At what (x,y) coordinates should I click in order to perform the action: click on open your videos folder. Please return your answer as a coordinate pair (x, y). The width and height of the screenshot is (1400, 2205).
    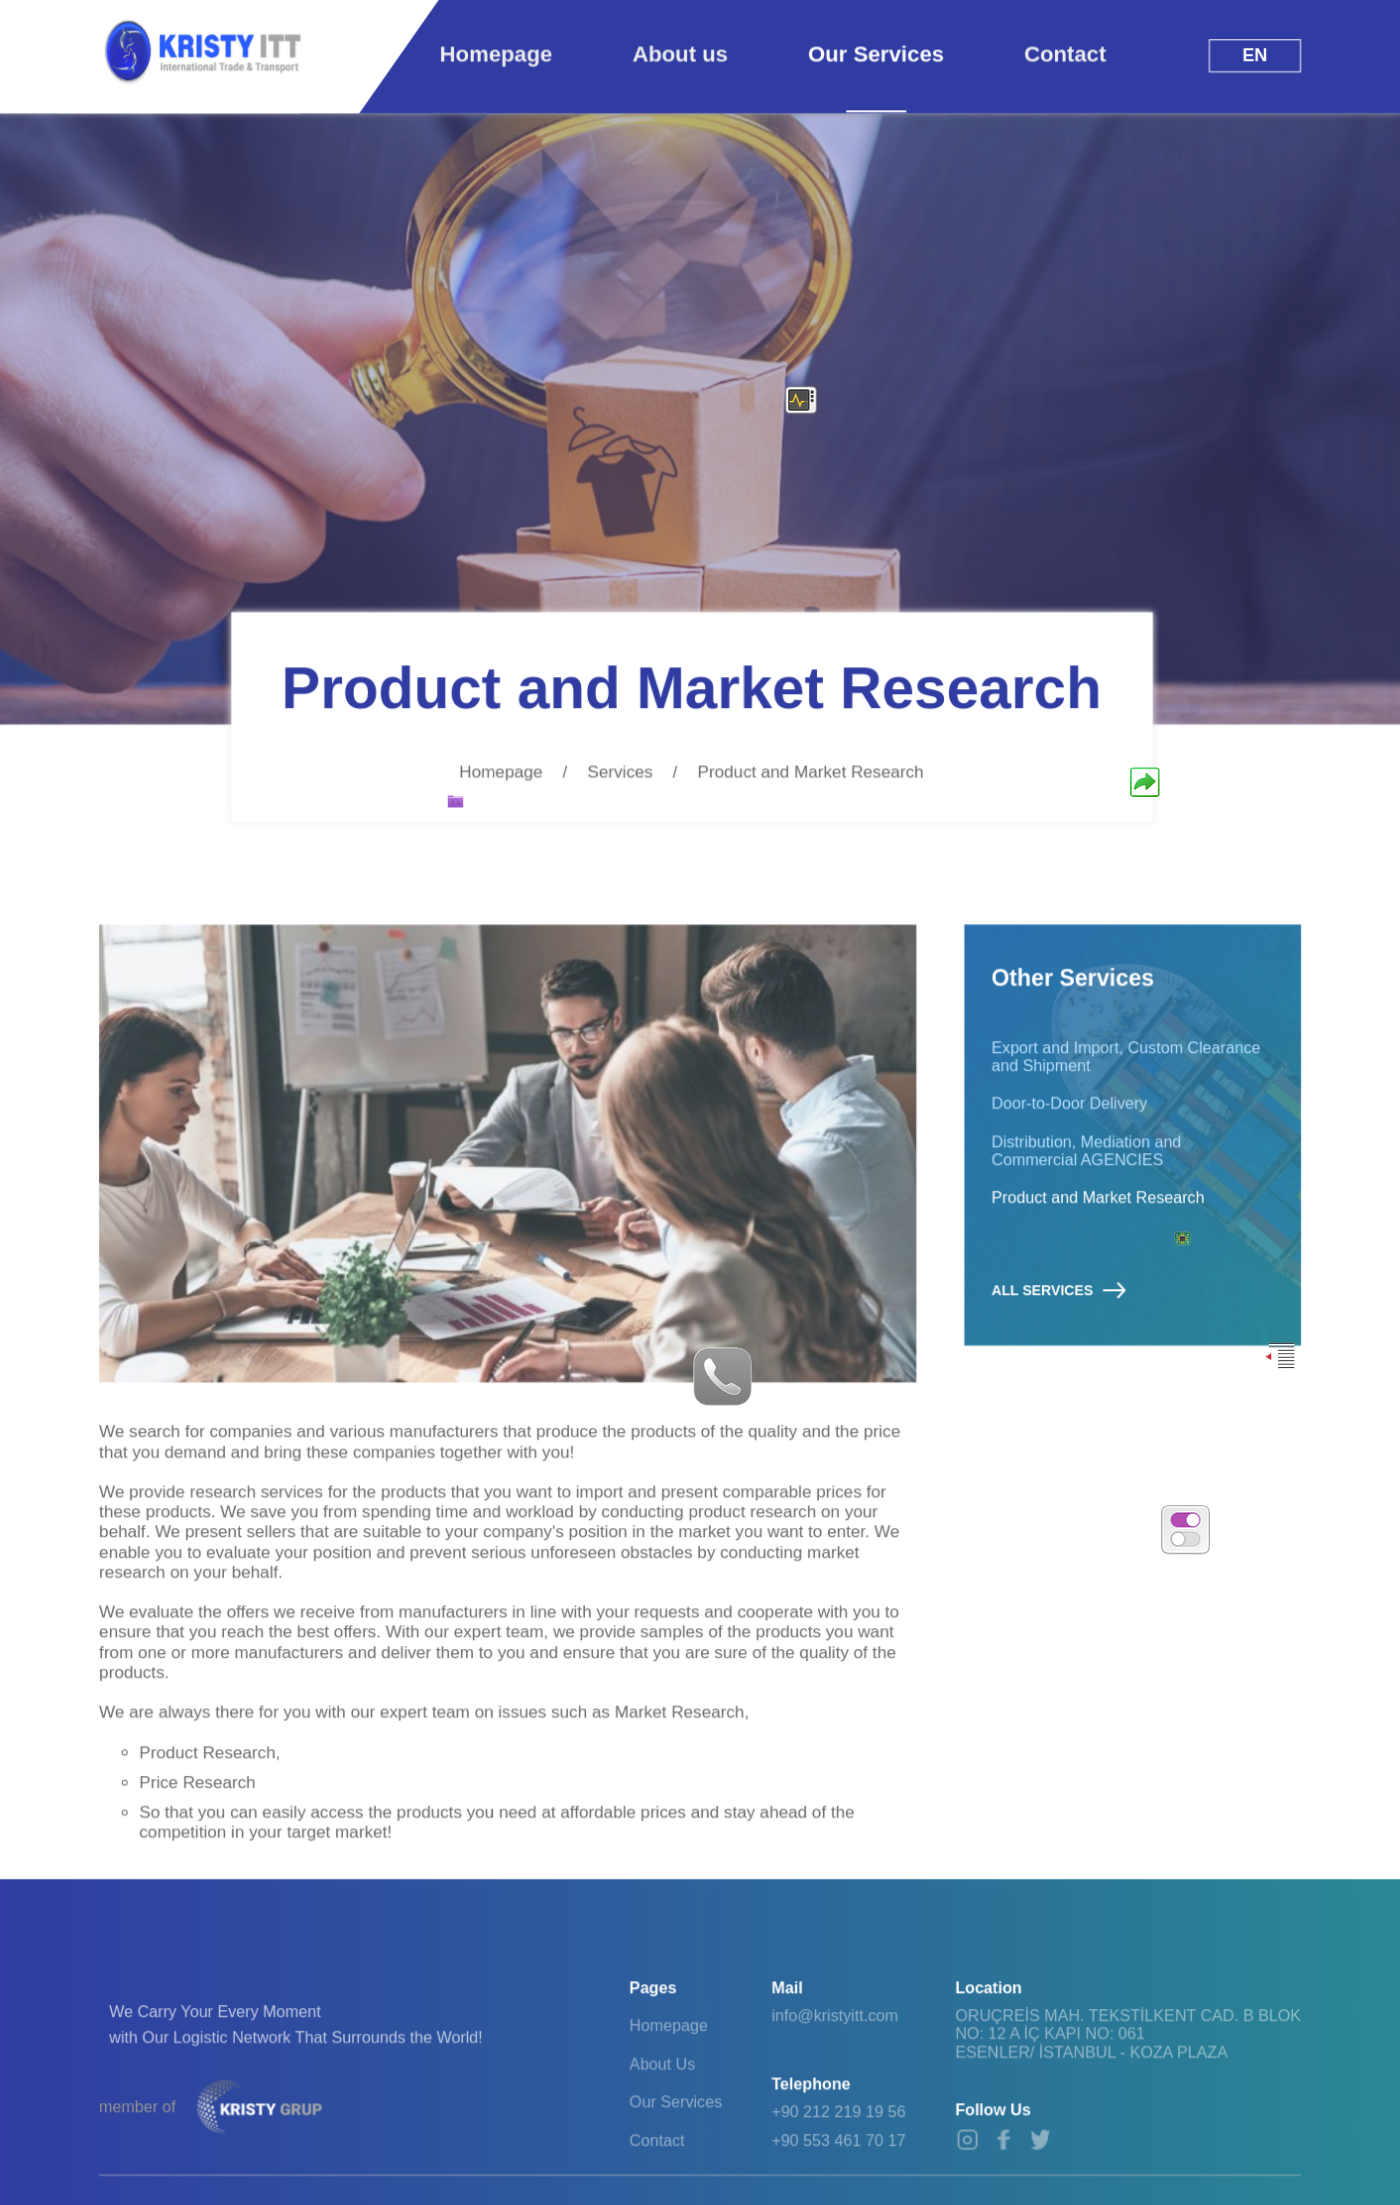
    Looking at the image, I should click on (455, 801).